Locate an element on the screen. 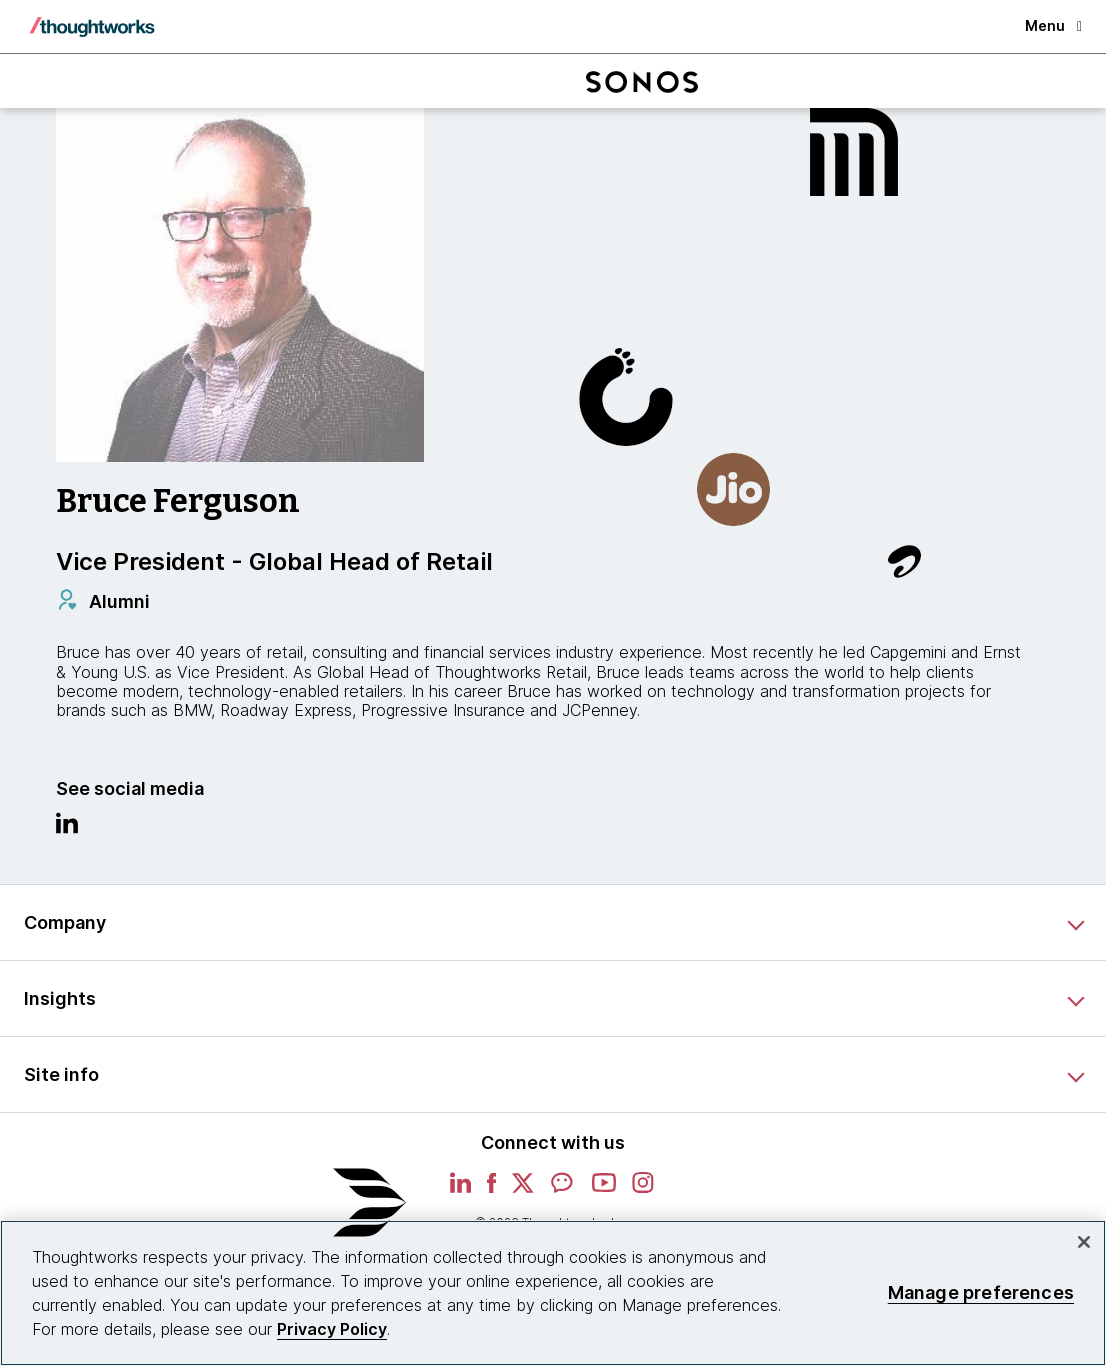  jio app or service is located at coordinates (733, 489).